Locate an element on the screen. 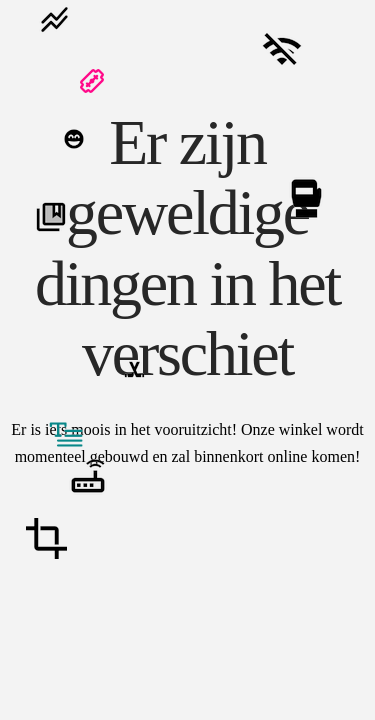  indicates wifi is disabled or disconnected is located at coordinates (282, 51).